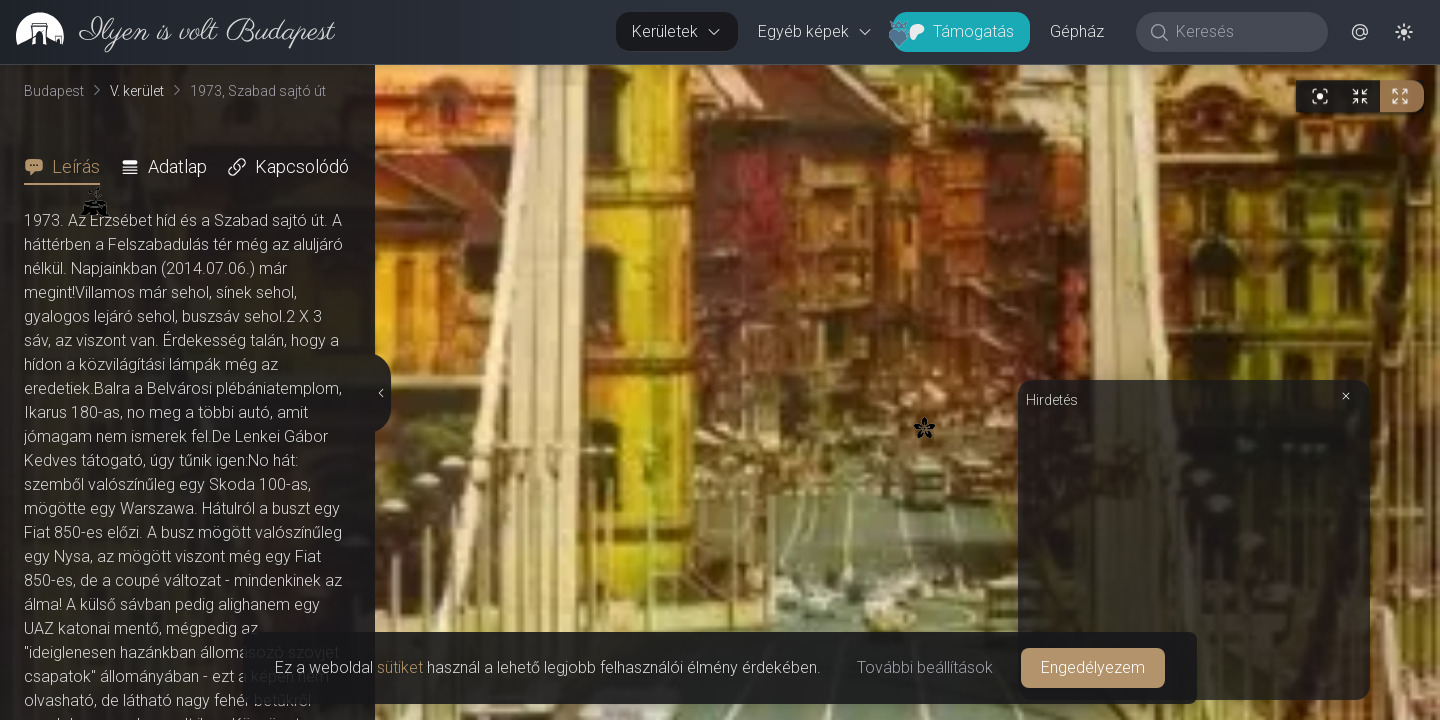  I want to click on indicates resource regeneration in progress, so click(94, 201).